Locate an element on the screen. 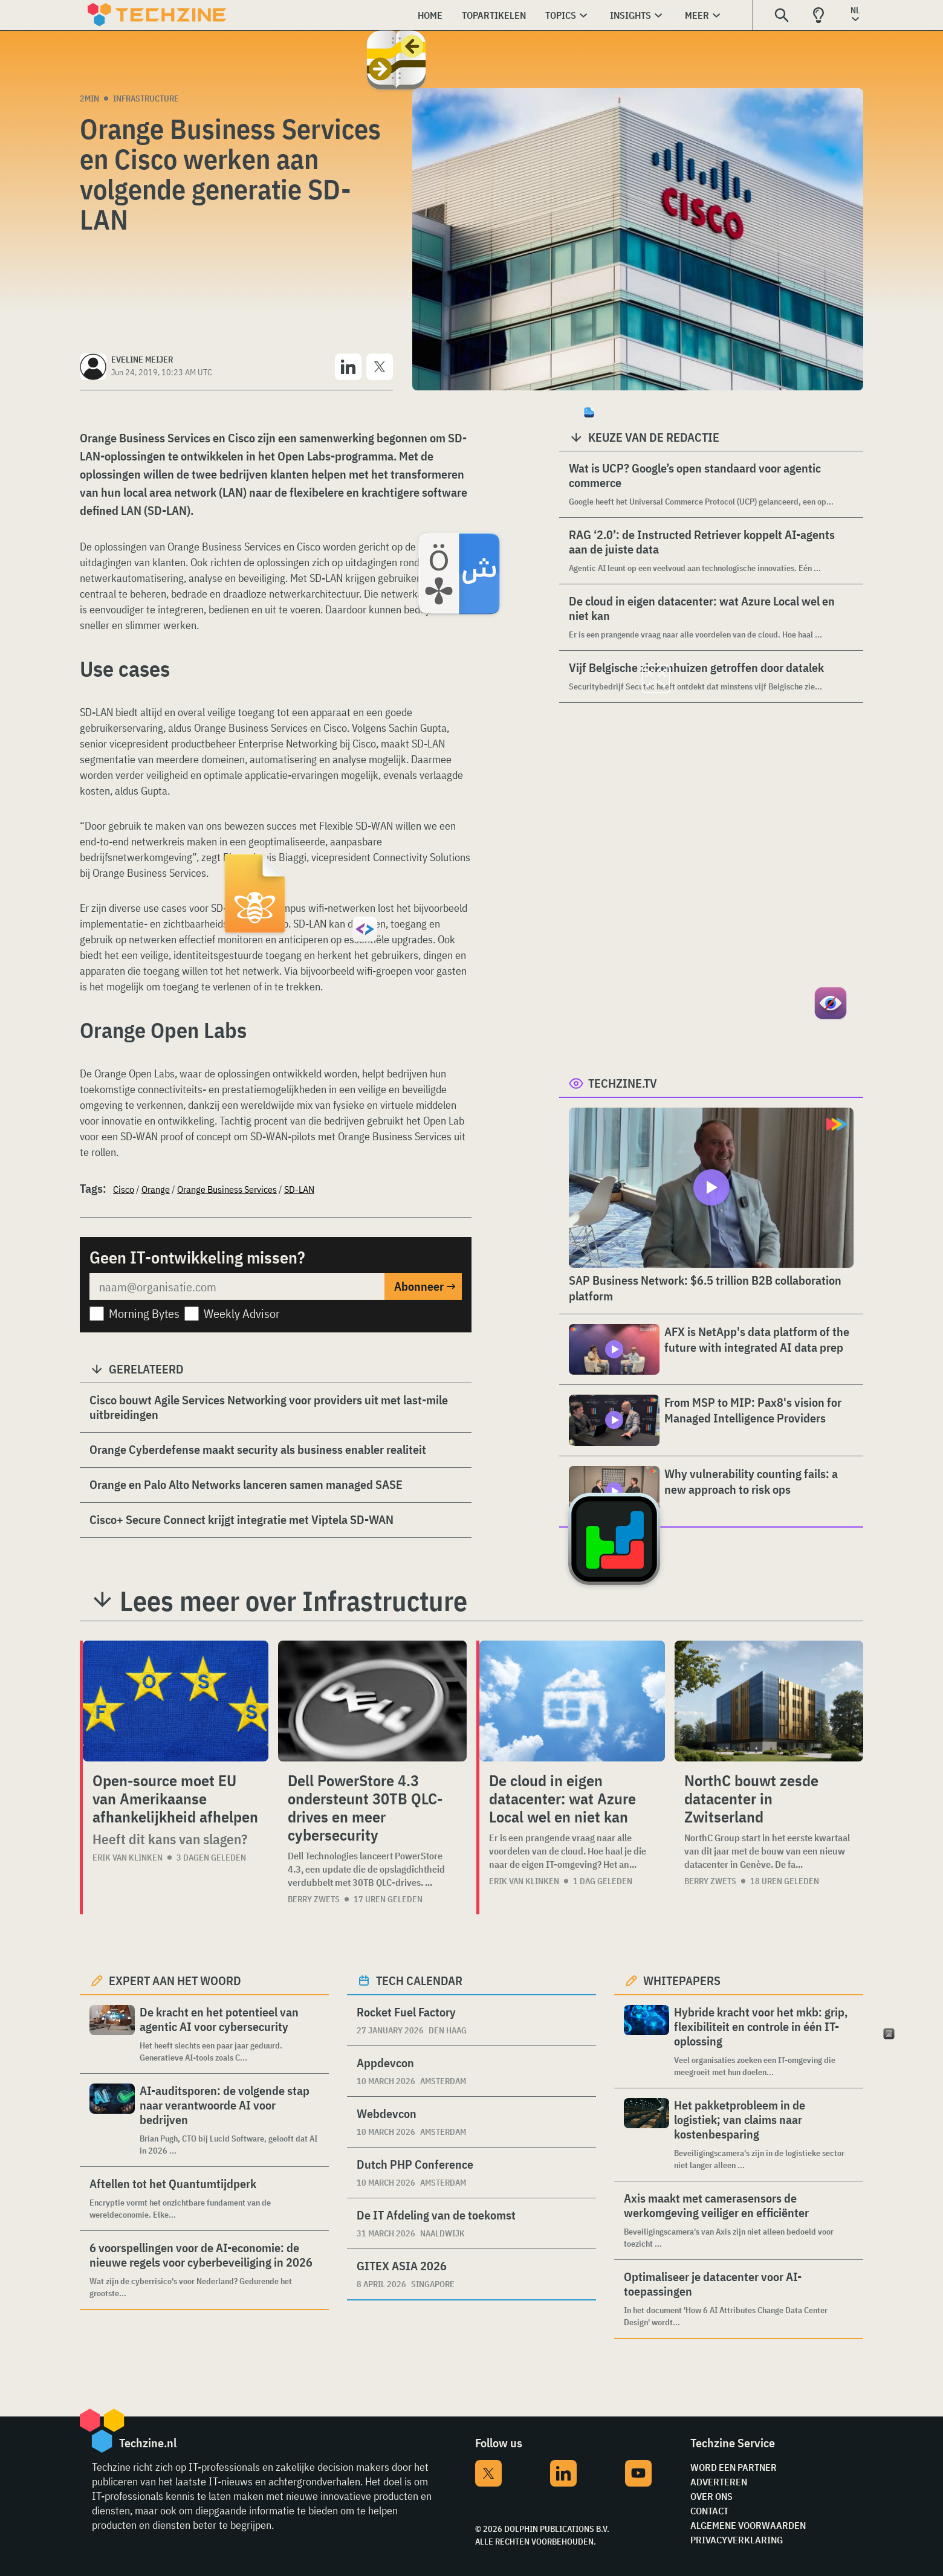 Image resolution: width=943 pixels, height=2576 pixels. open a freeplane mind mapping file is located at coordinates (254, 893).